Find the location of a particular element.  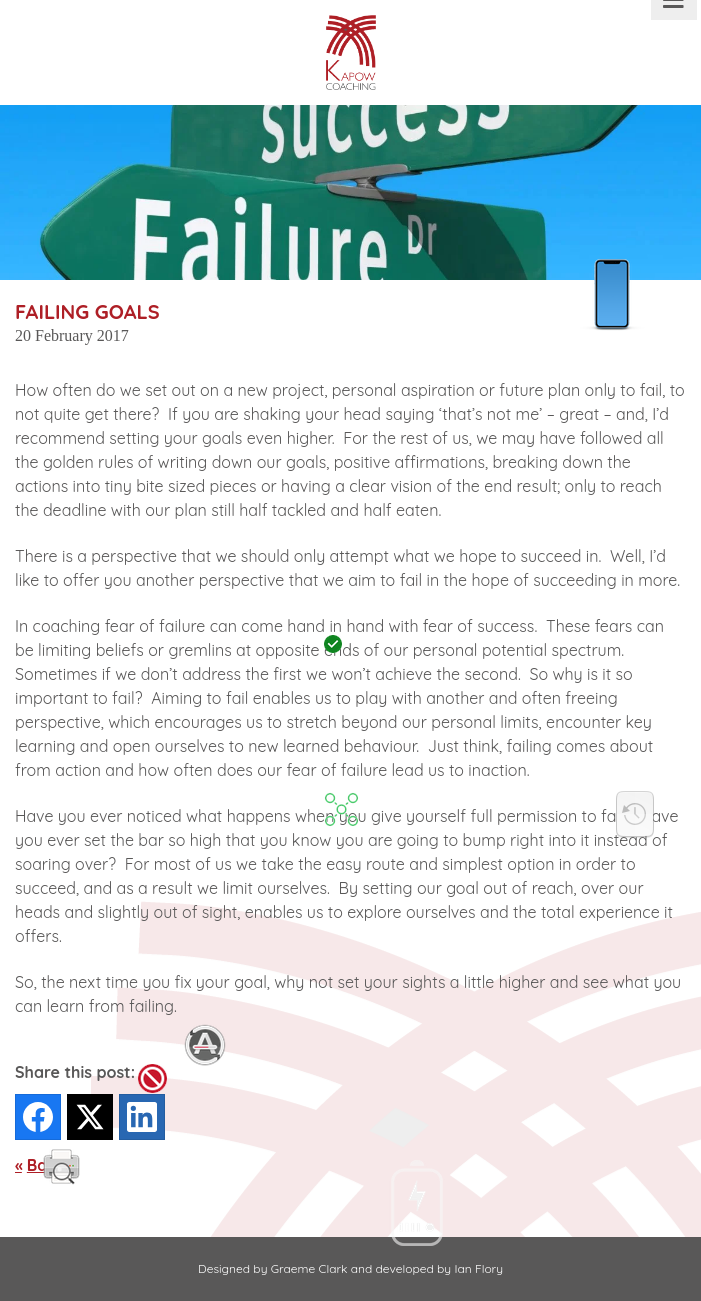

iPhone XR device icon for system identification is located at coordinates (612, 295).